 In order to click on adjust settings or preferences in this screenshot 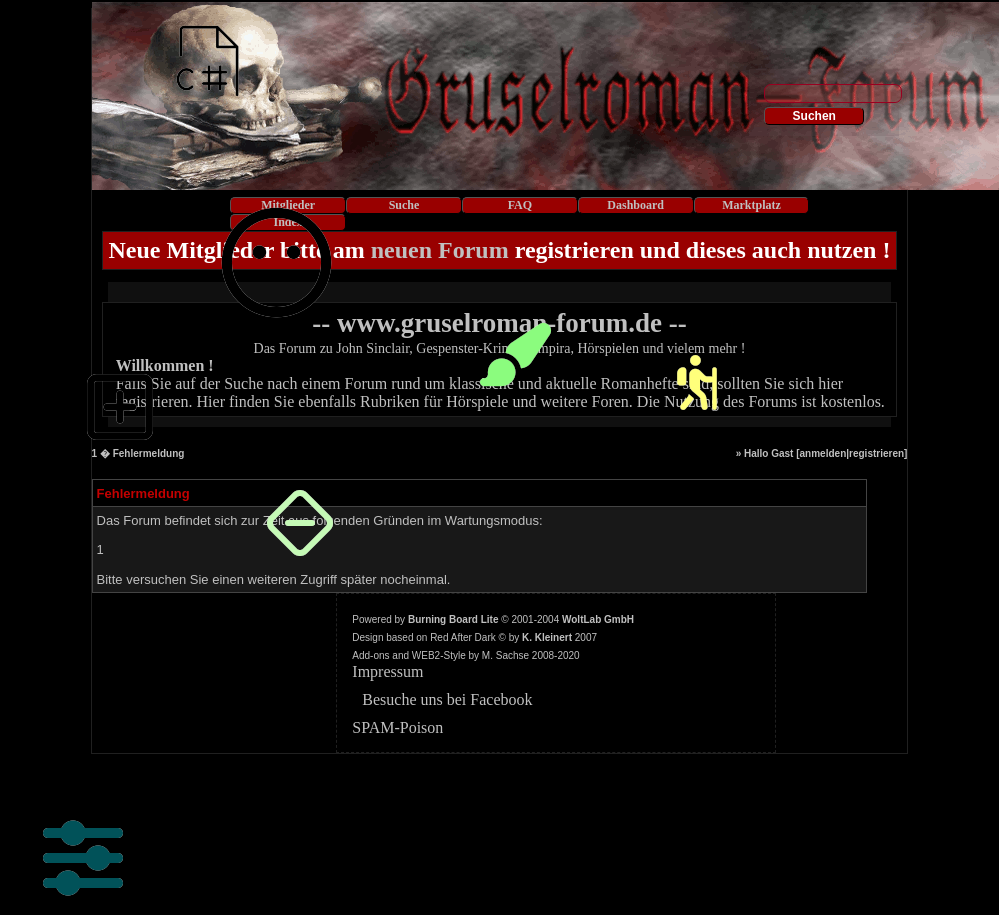, I will do `click(83, 858)`.